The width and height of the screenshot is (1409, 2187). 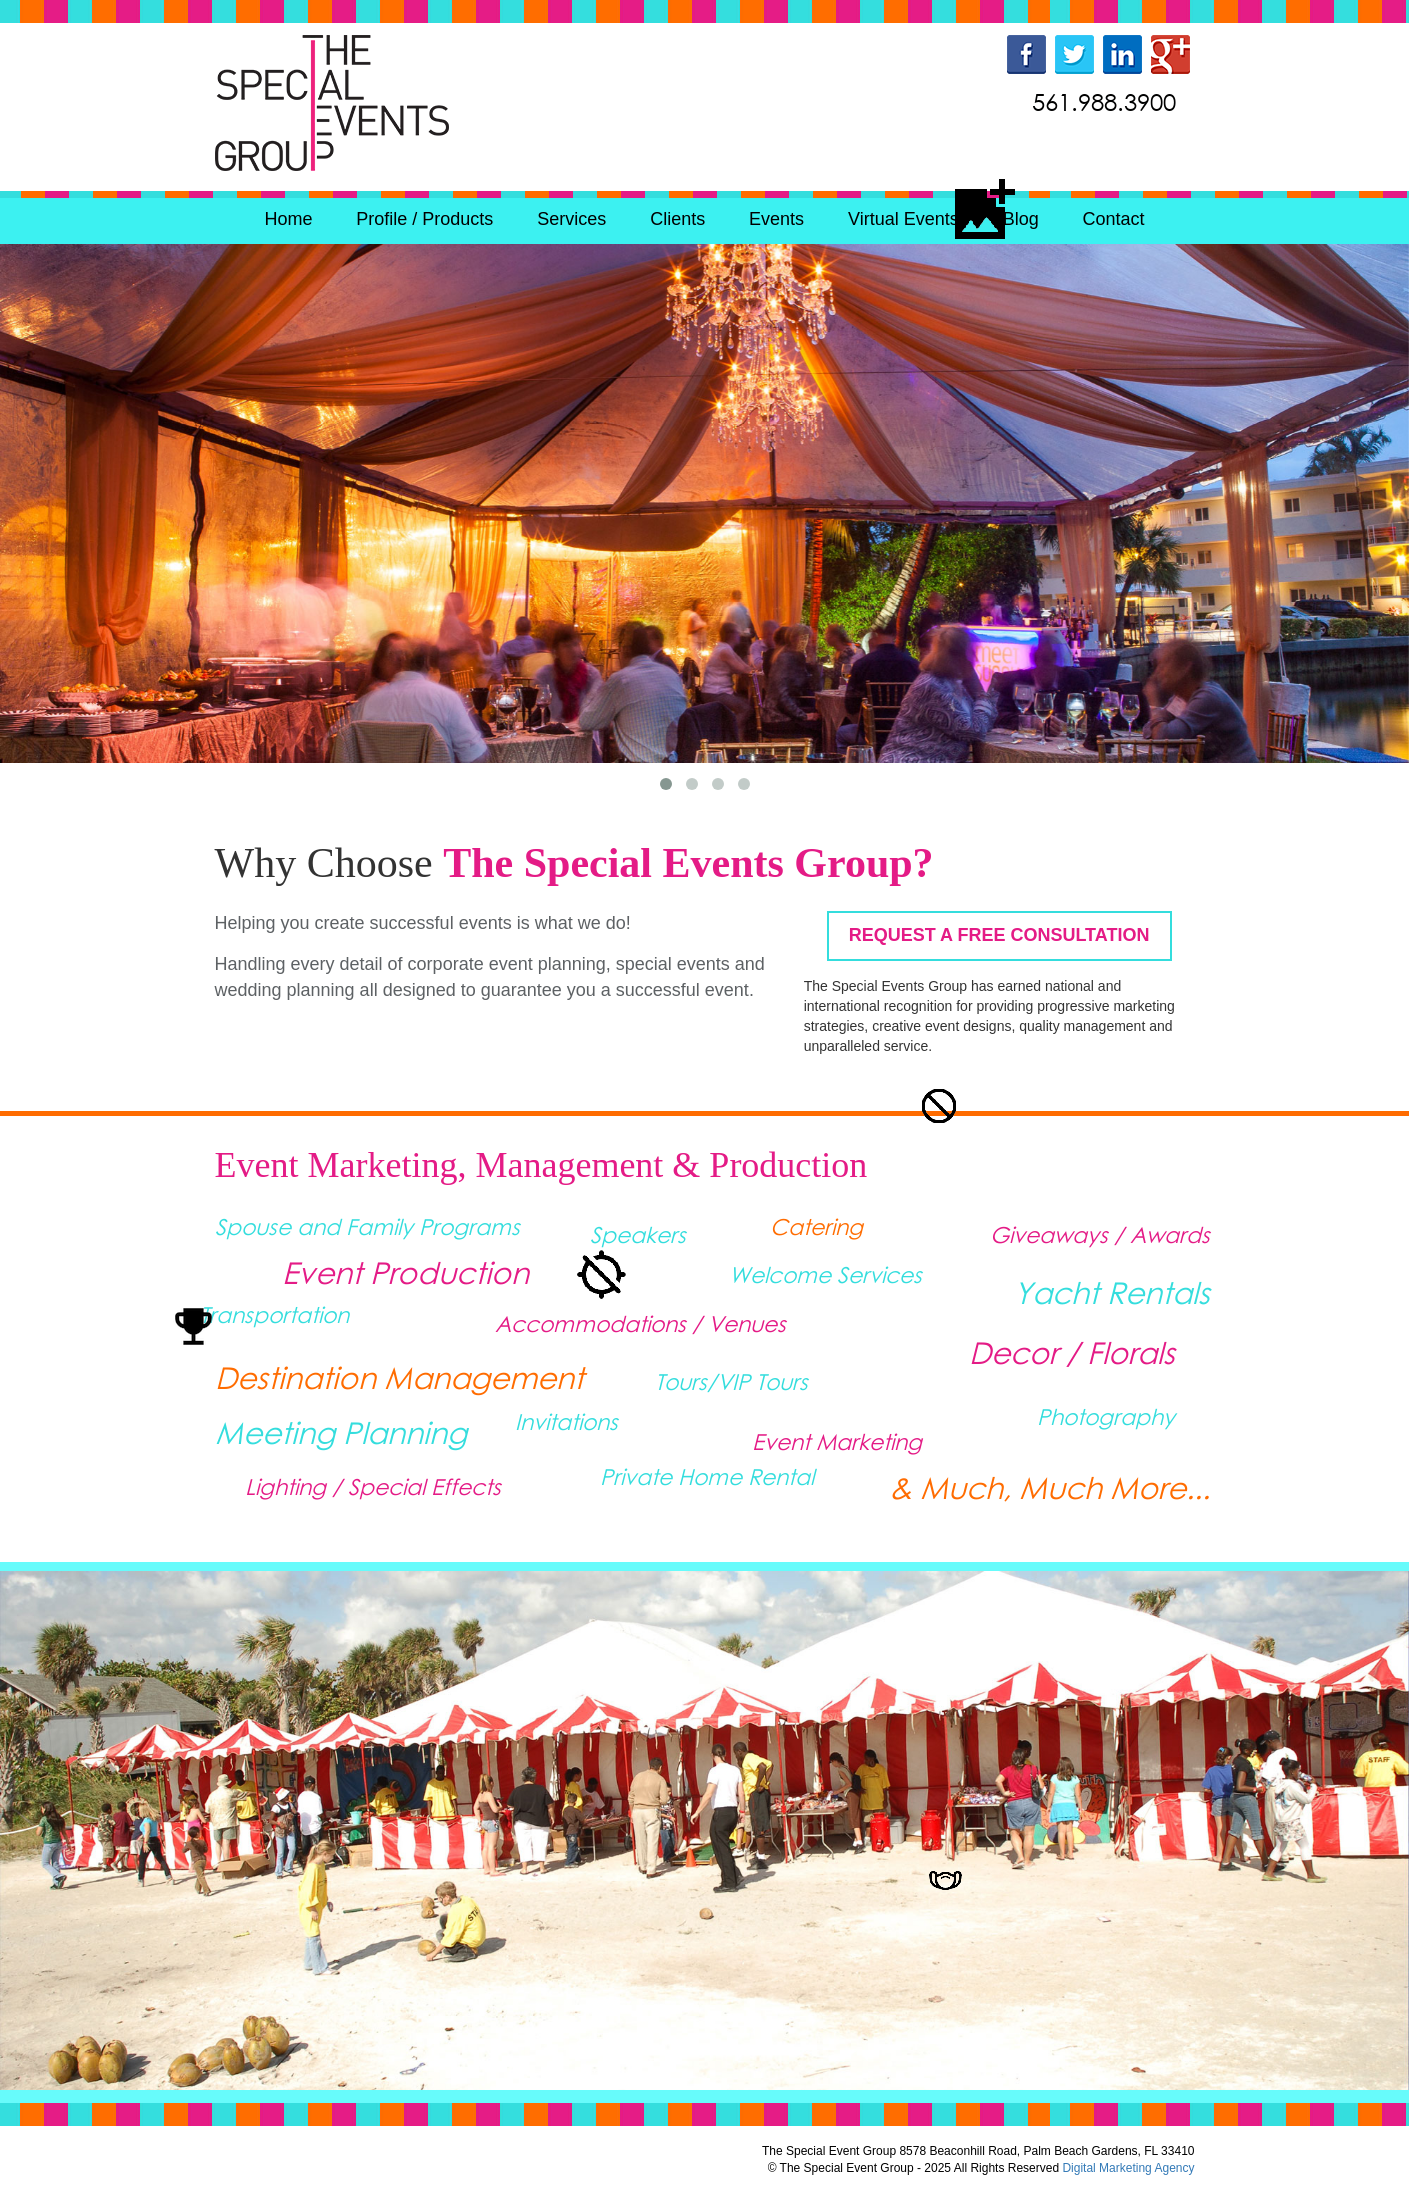 What do you see at coordinates (945, 1880) in the screenshot?
I see `indicates face mask required` at bounding box center [945, 1880].